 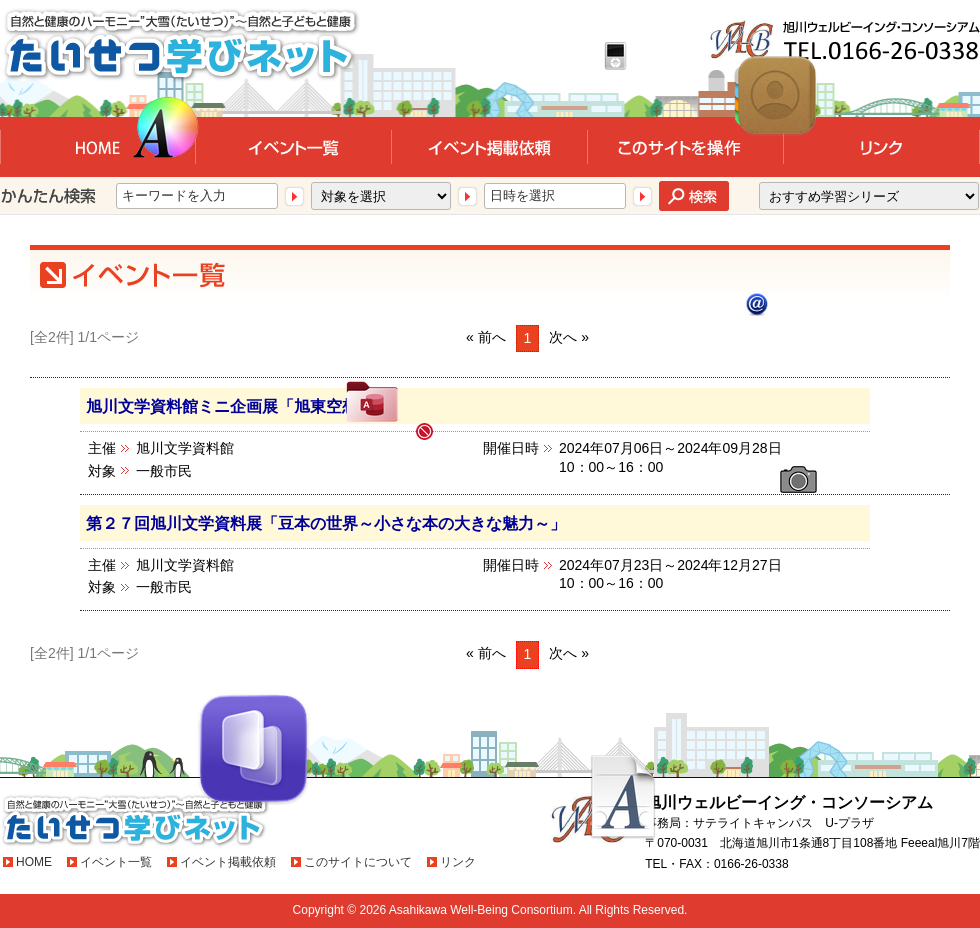 What do you see at coordinates (798, 479) in the screenshot?
I see `access your pictures folder in the sidebar` at bounding box center [798, 479].